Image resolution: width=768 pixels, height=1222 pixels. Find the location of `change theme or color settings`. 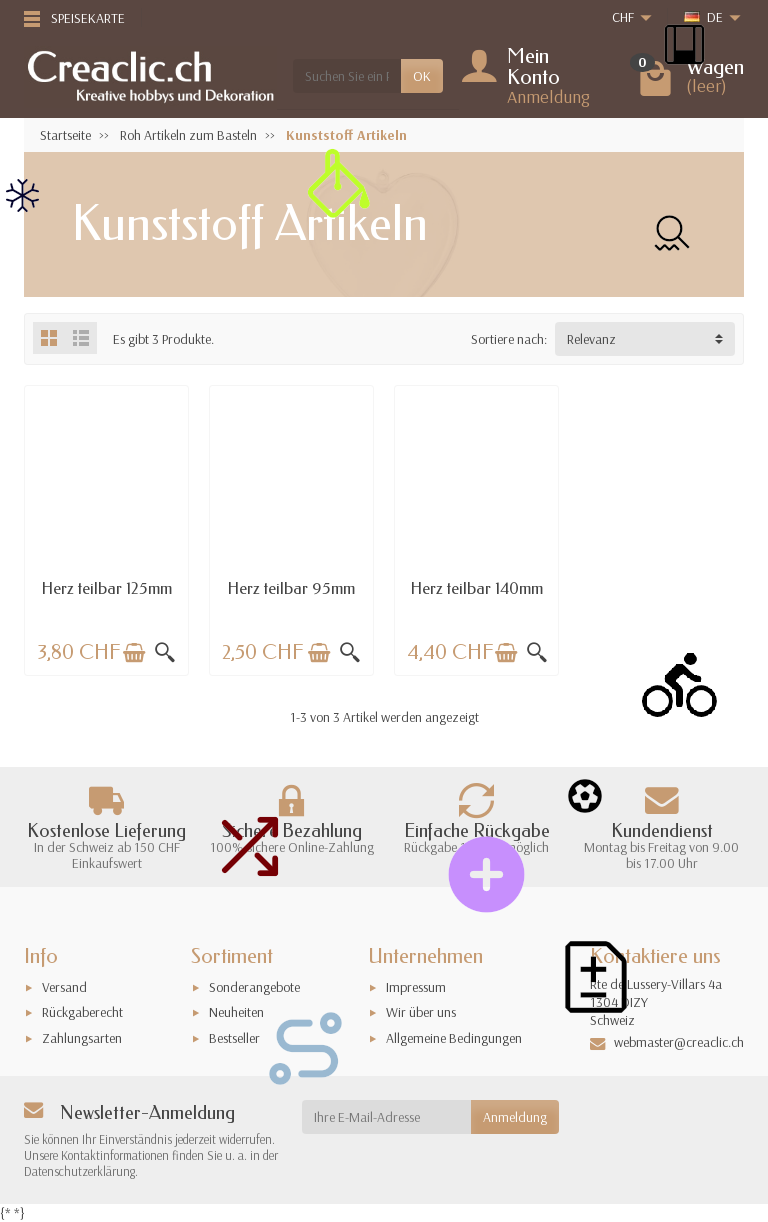

change theme or color settings is located at coordinates (337, 183).